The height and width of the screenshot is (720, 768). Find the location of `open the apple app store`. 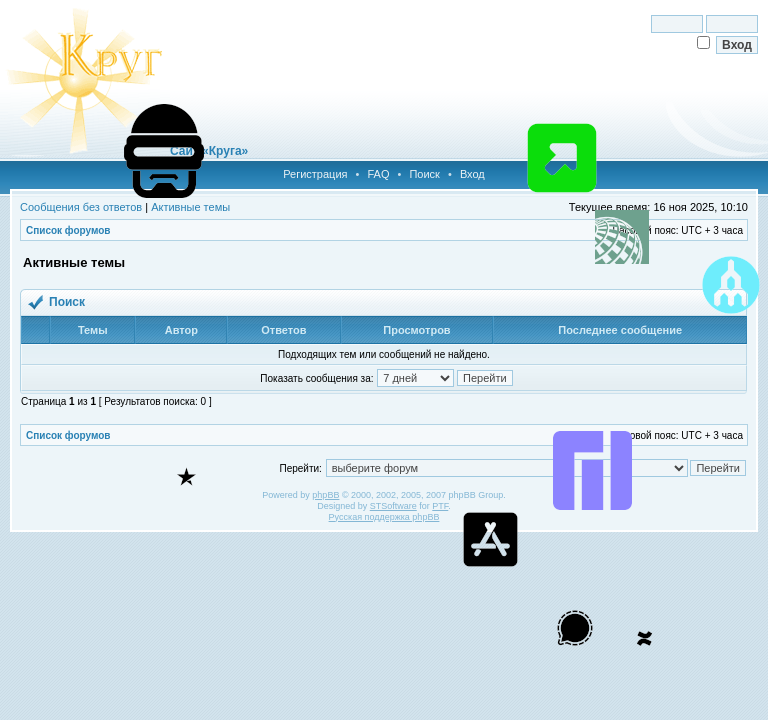

open the apple app store is located at coordinates (490, 539).